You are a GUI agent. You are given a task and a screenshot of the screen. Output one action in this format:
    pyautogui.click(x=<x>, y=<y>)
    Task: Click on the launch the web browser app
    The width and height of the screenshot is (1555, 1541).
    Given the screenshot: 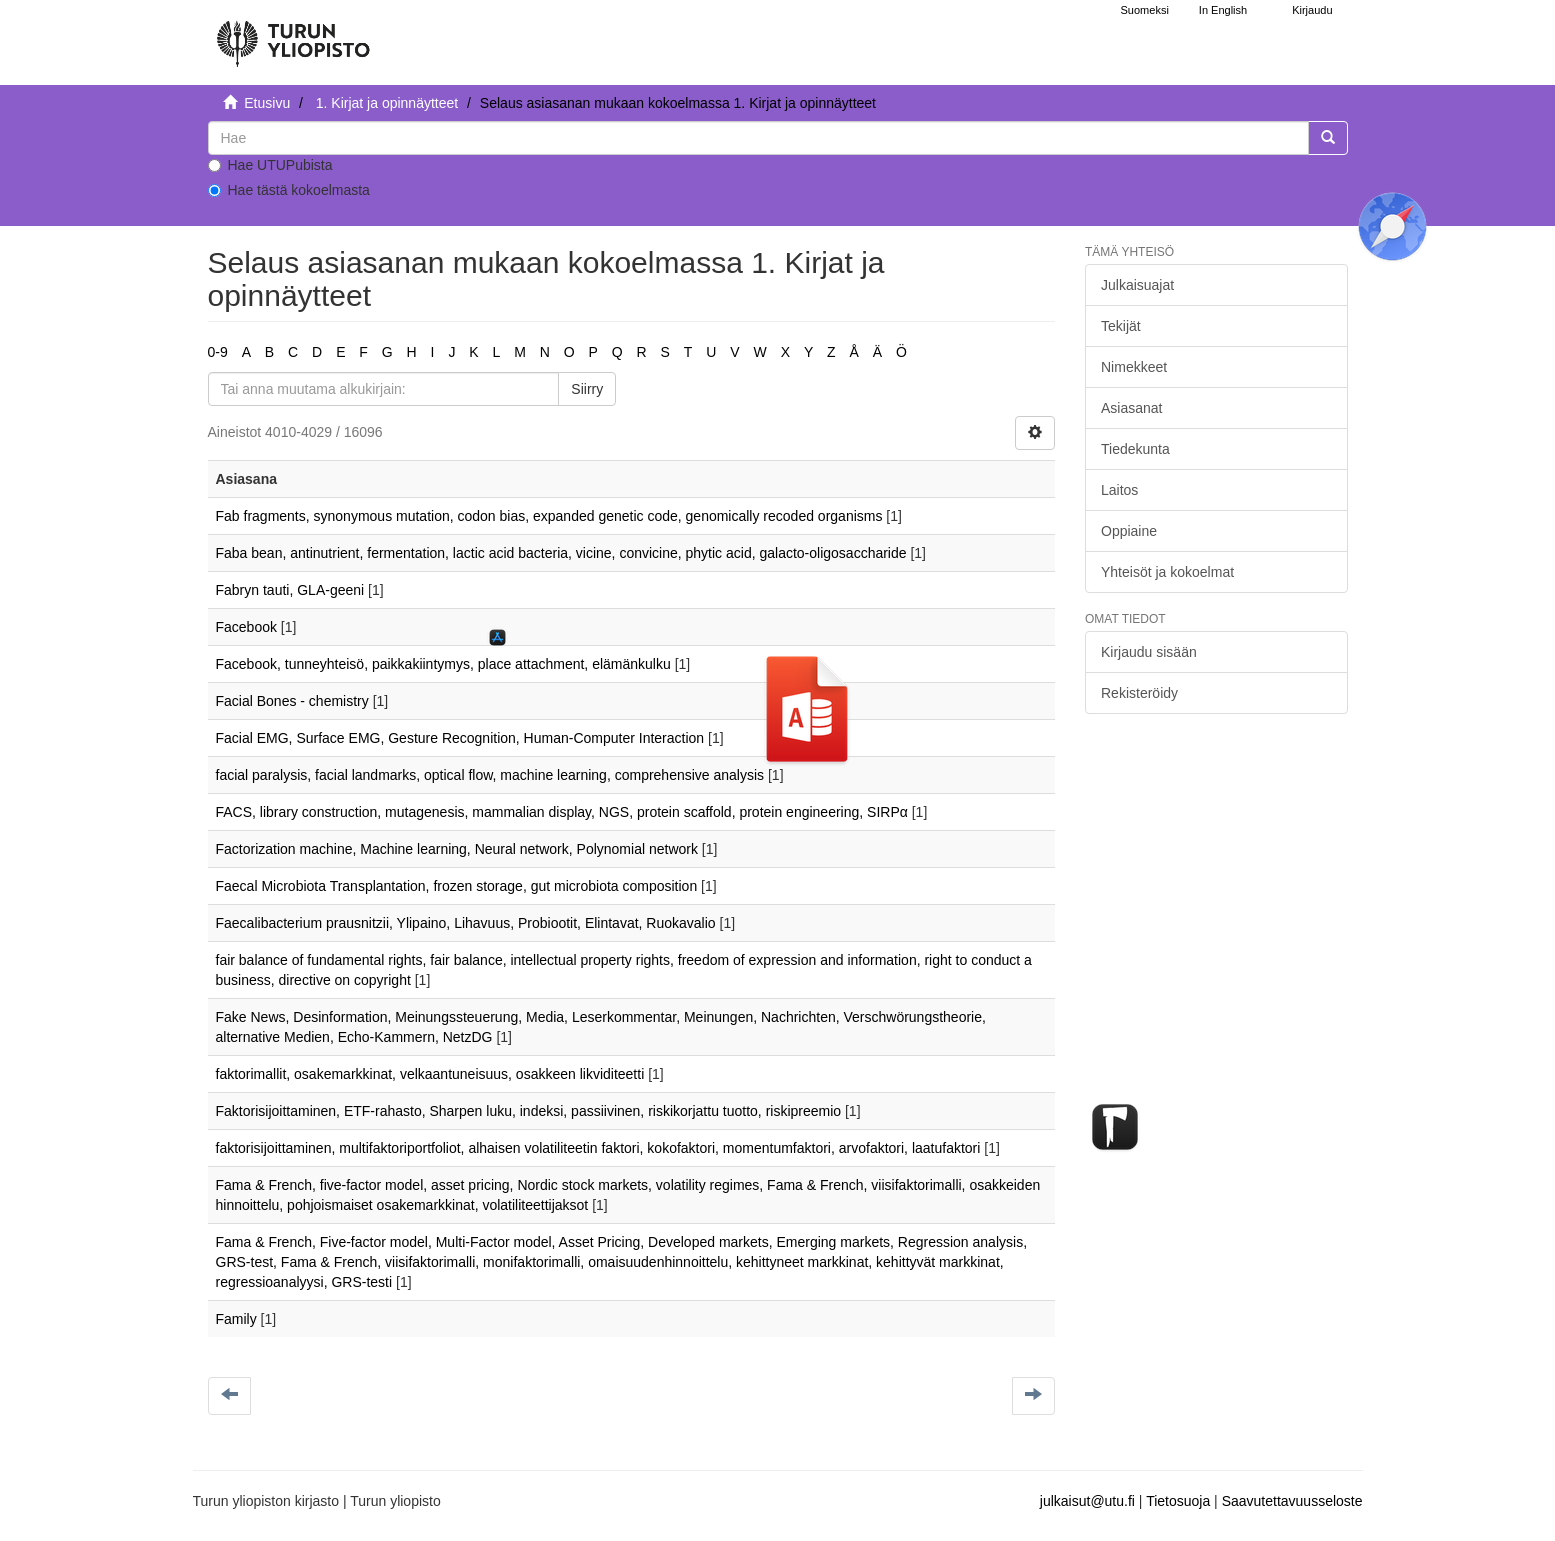 What is the action you would take?
    pyautogui.click(x=1392, y=226)
    